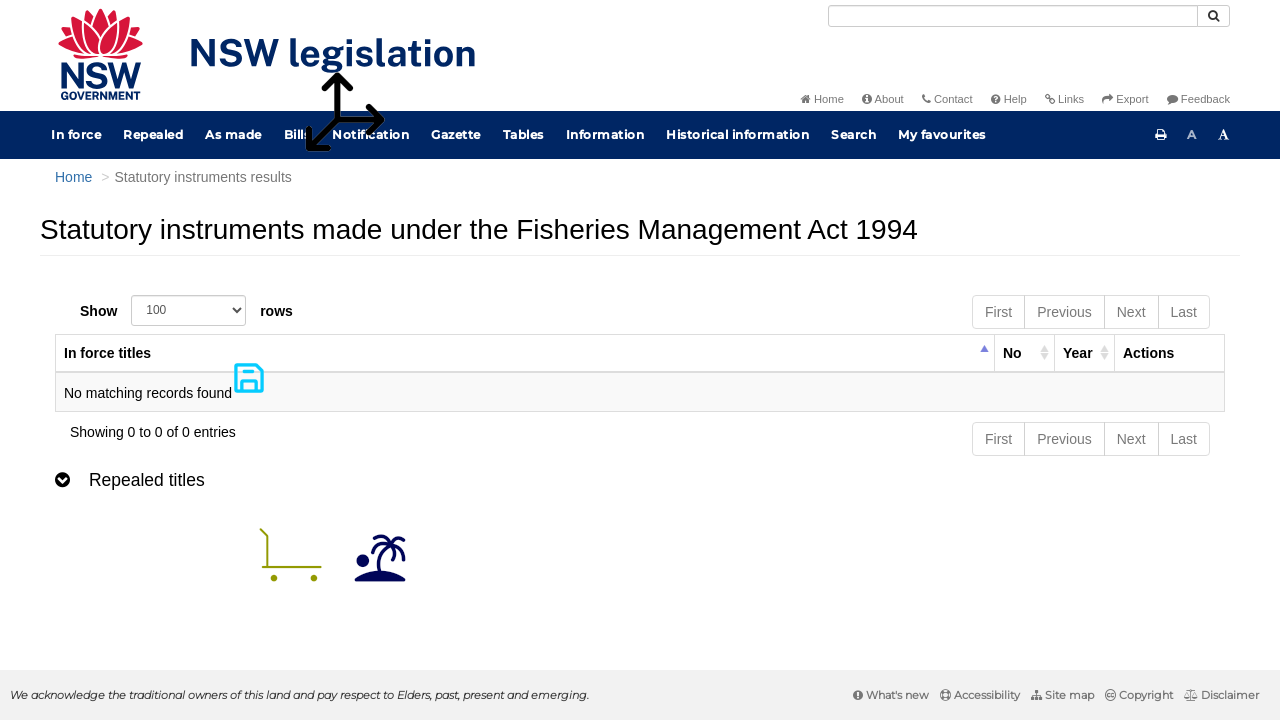 This screenshot has width=1280, height=720. What do you see at coordinates (249, 378) in the screenshot?
I see `save current file or document` at bounding box center [249, 378].